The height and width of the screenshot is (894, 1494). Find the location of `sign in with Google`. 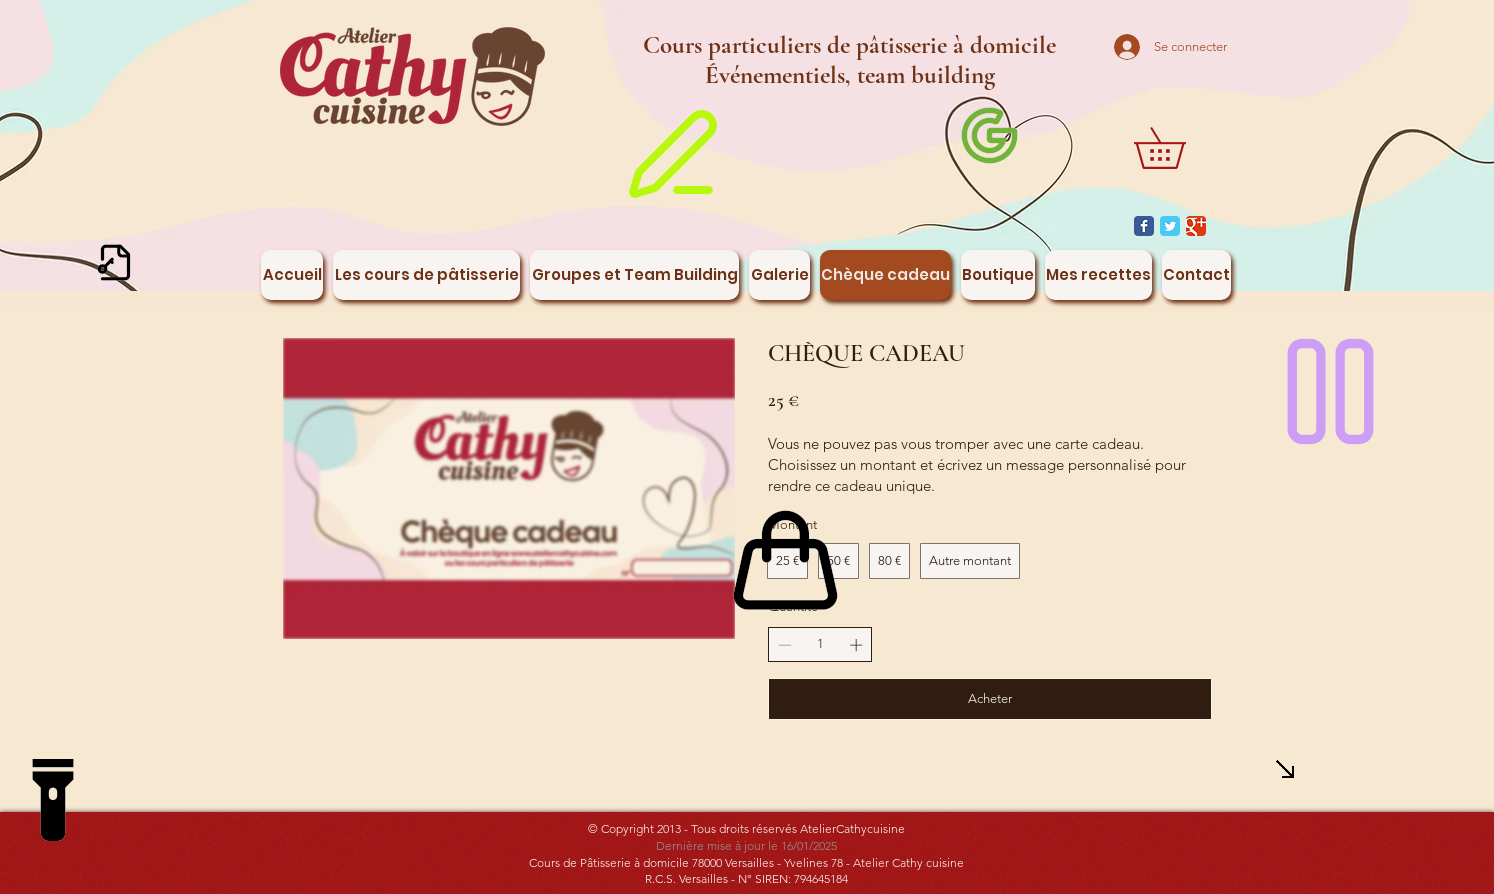

sign in with Google is located at coordinates (989, 135).